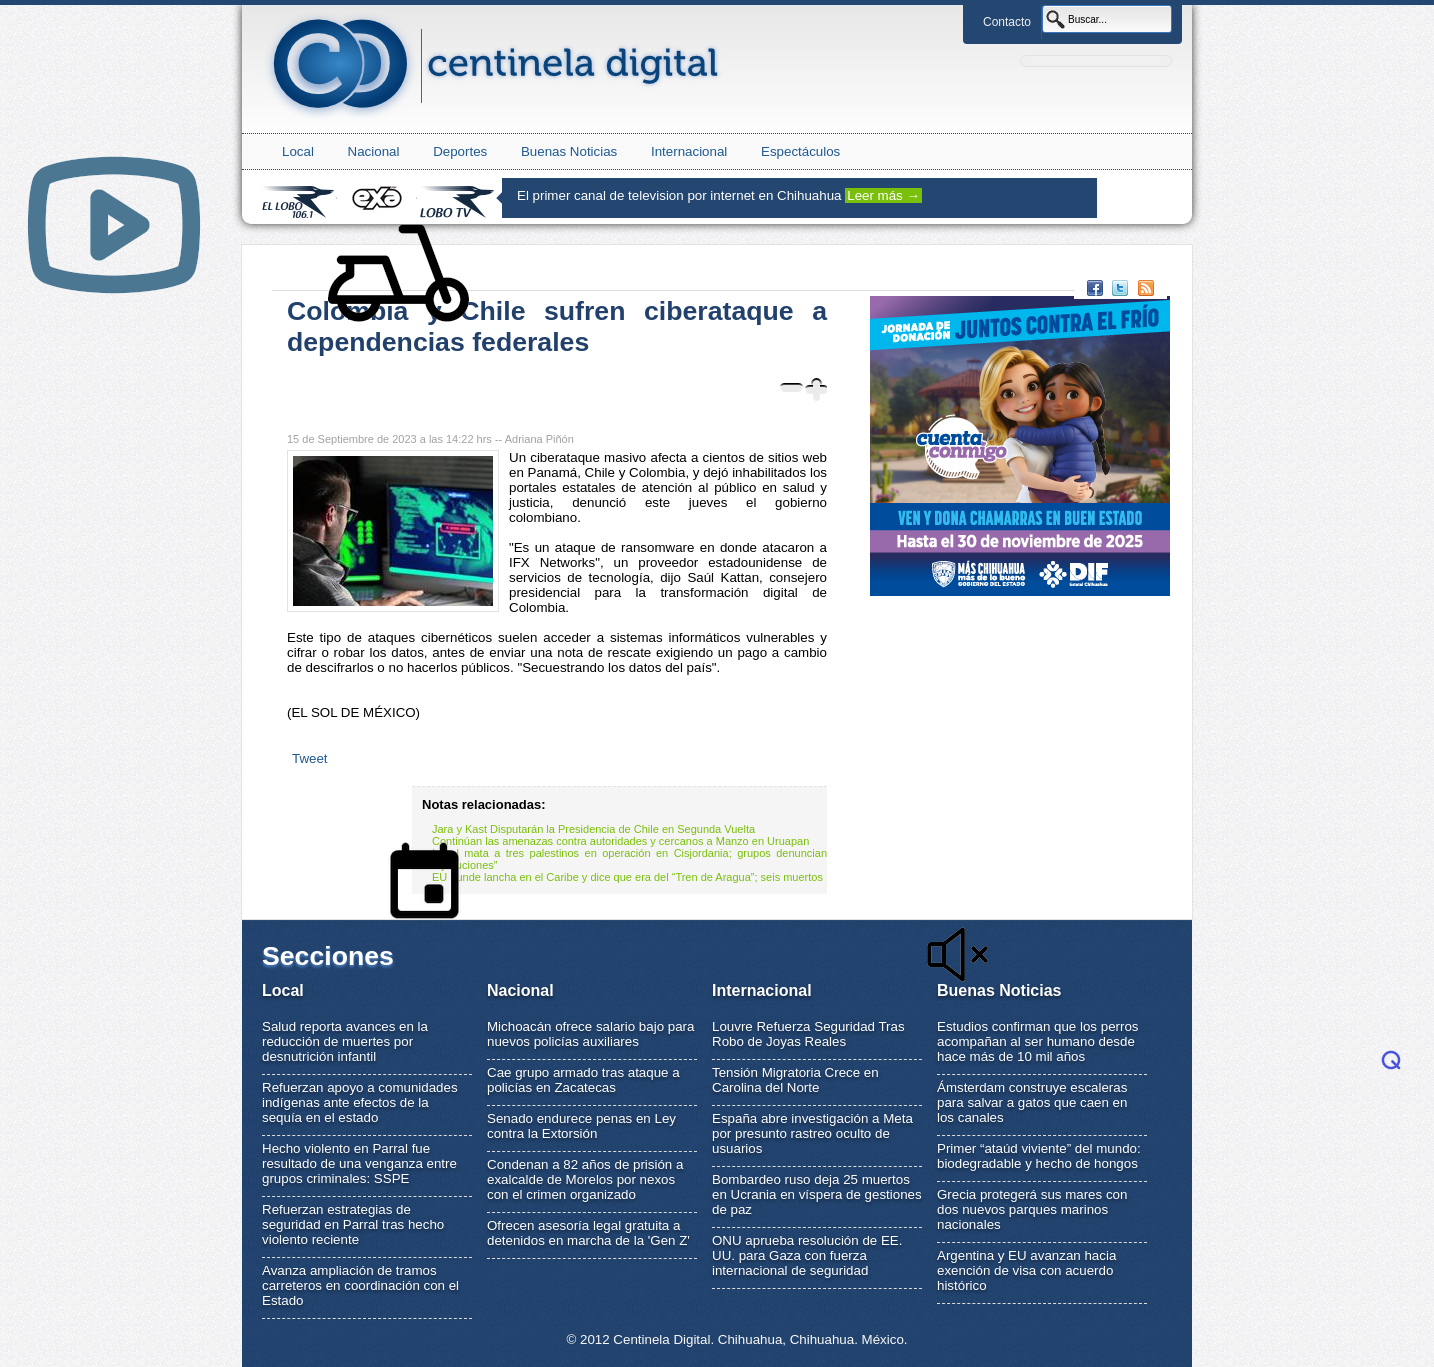  What do you see at coordinates (1391, 1060) in the screenshot?
I see `indicates guatemalan quetzal currency` at bounding box center [1391, 1060].